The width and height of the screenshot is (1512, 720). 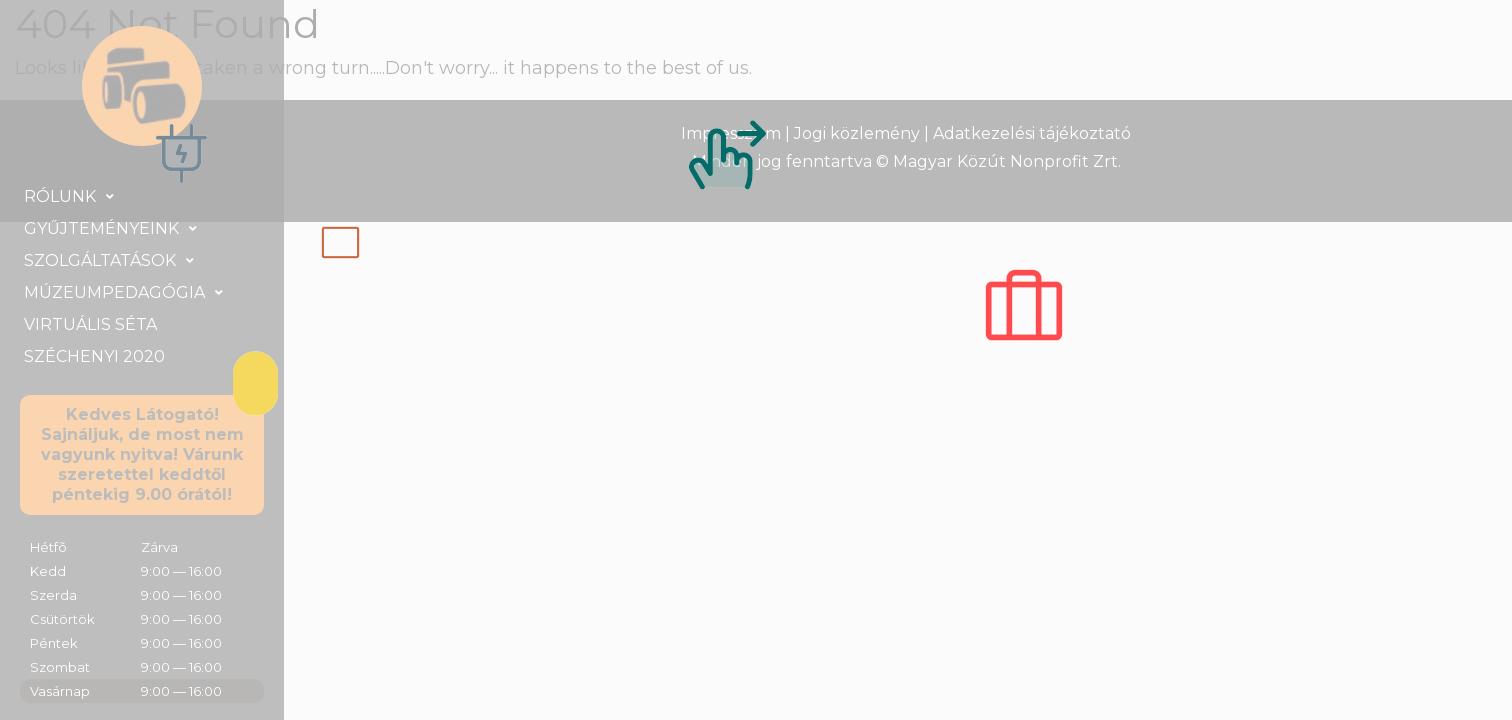 I want to click on swipe right to continue or advance, so click(x=723, y=157).